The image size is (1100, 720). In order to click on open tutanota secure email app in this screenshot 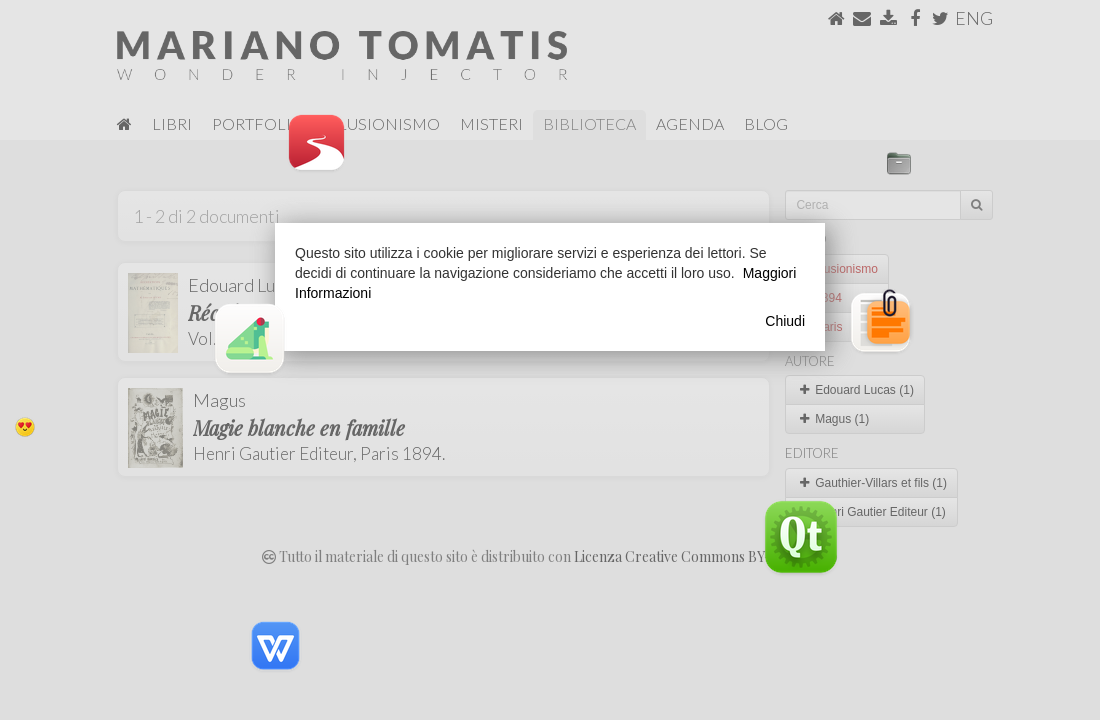, I will do `click(316, 142)`.